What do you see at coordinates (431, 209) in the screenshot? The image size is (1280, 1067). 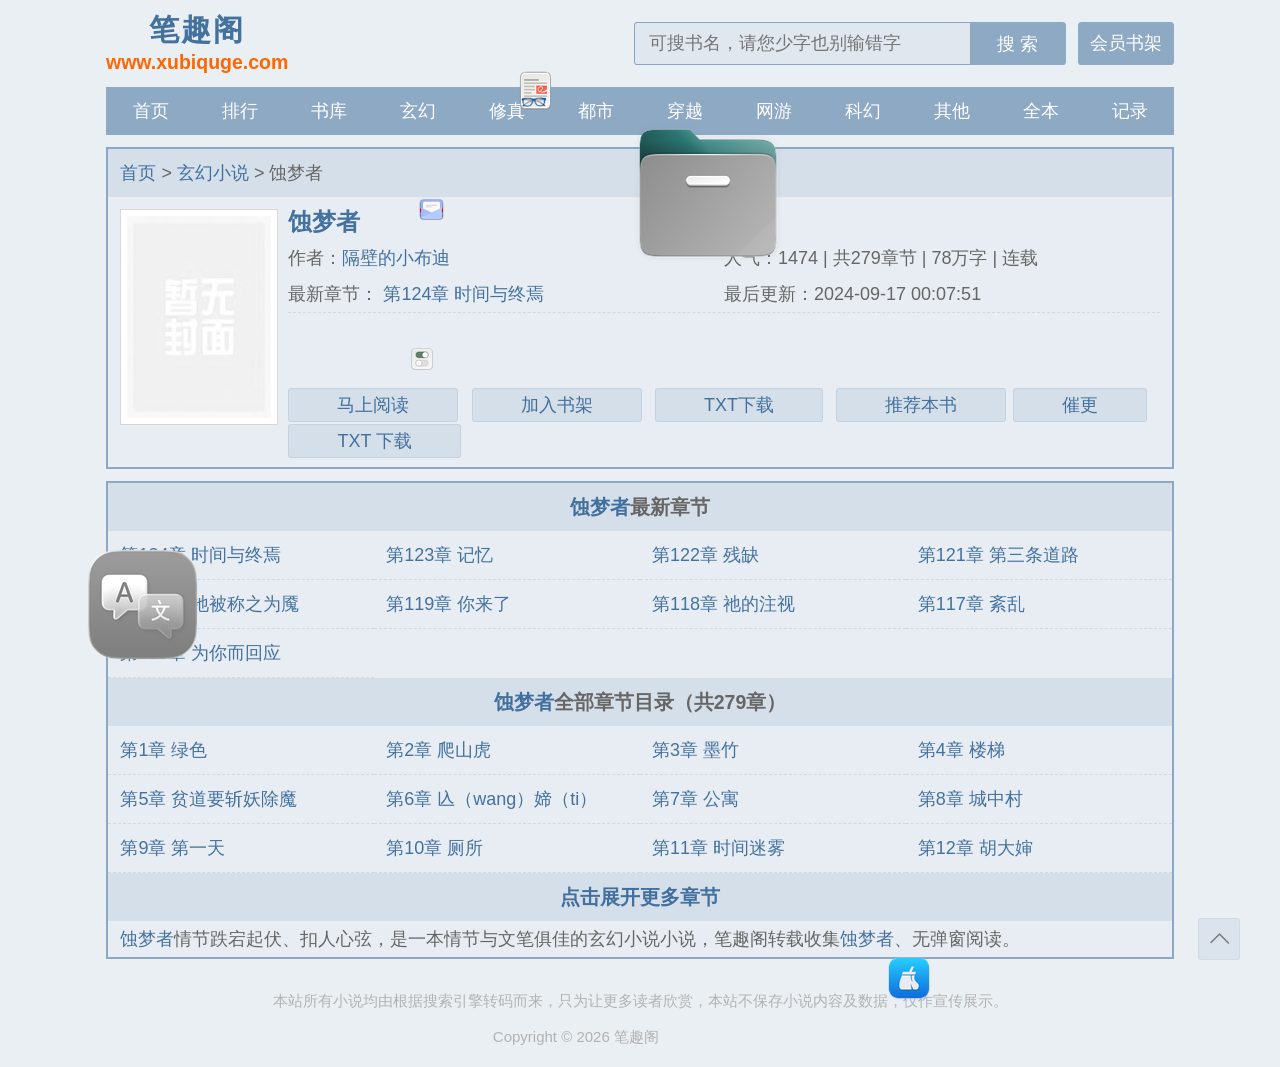 I see `open email application` at bounding box center [431, 209].